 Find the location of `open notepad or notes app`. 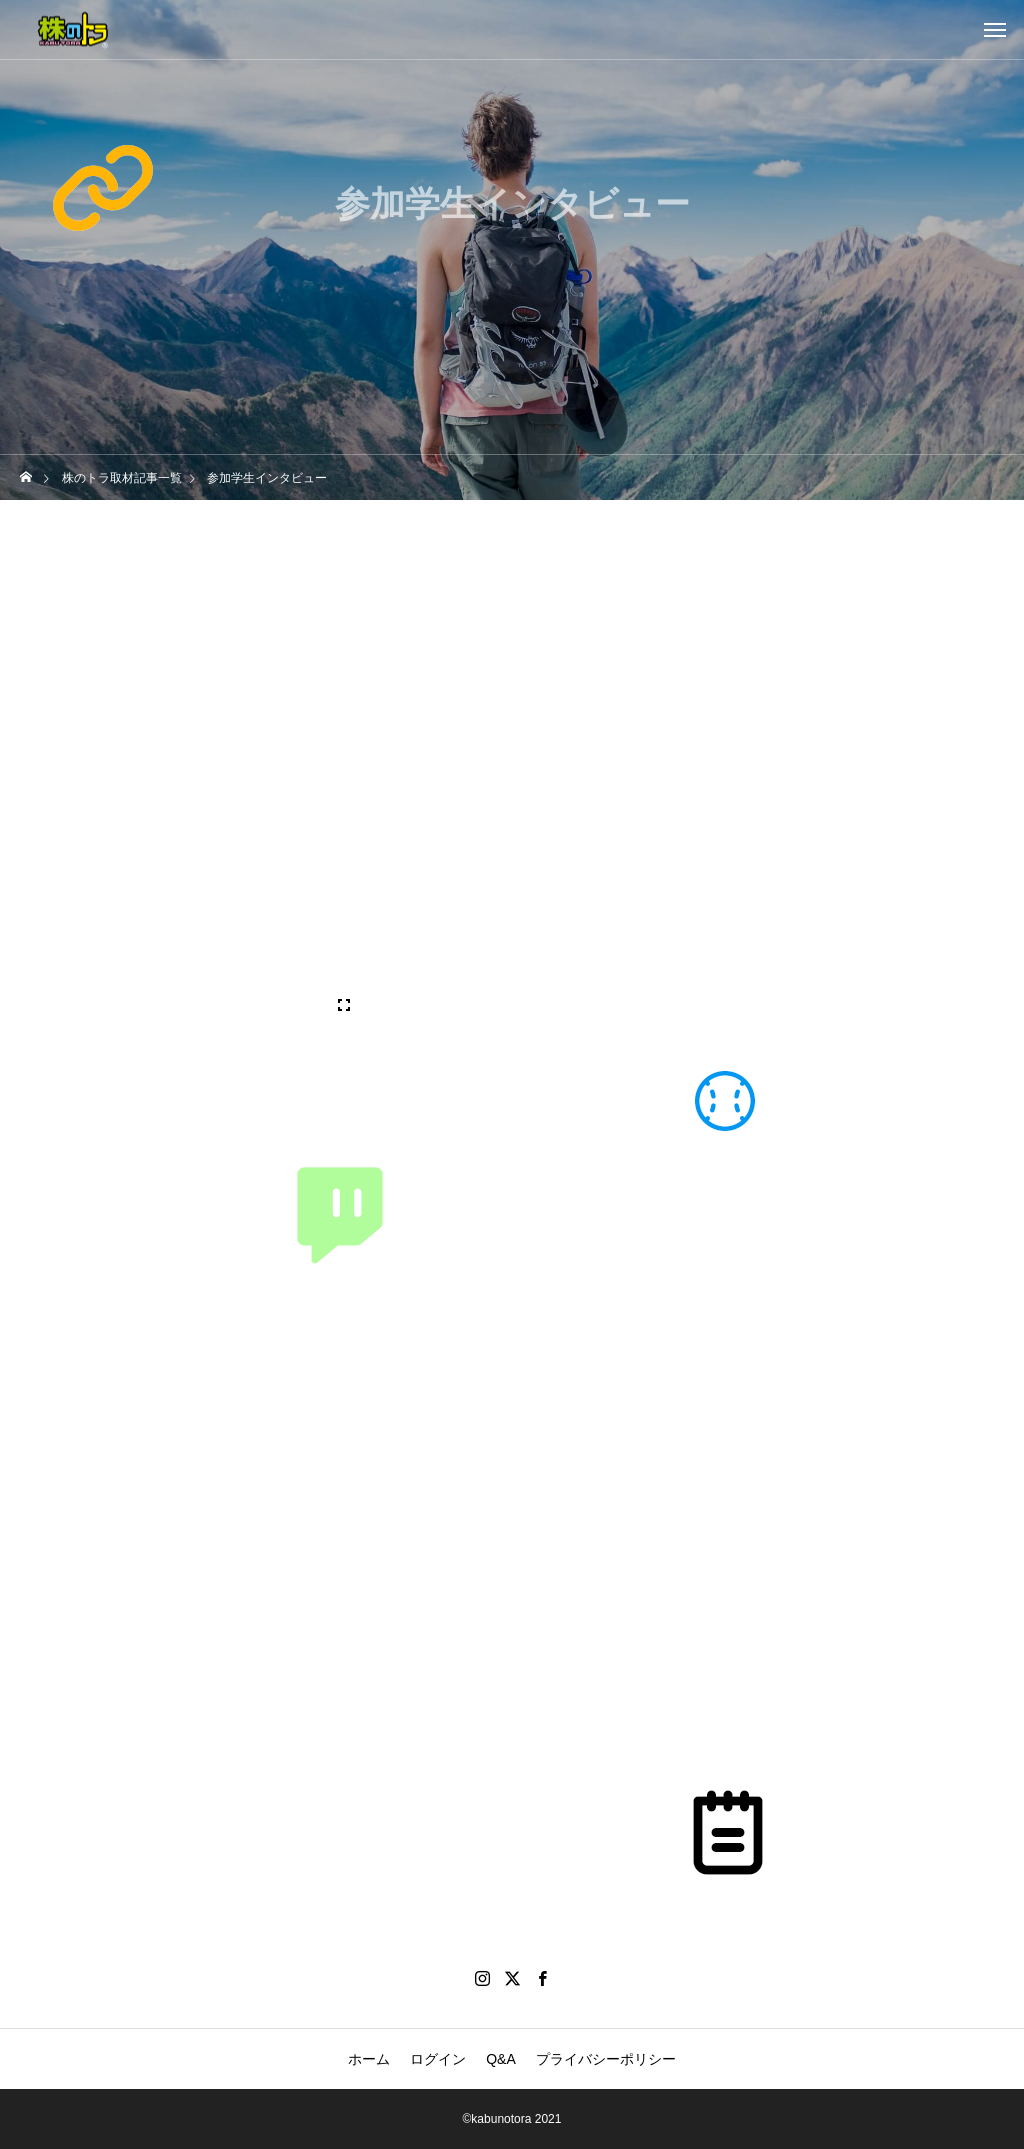

open notepad or notes app is located at coordinates (728, 1834).